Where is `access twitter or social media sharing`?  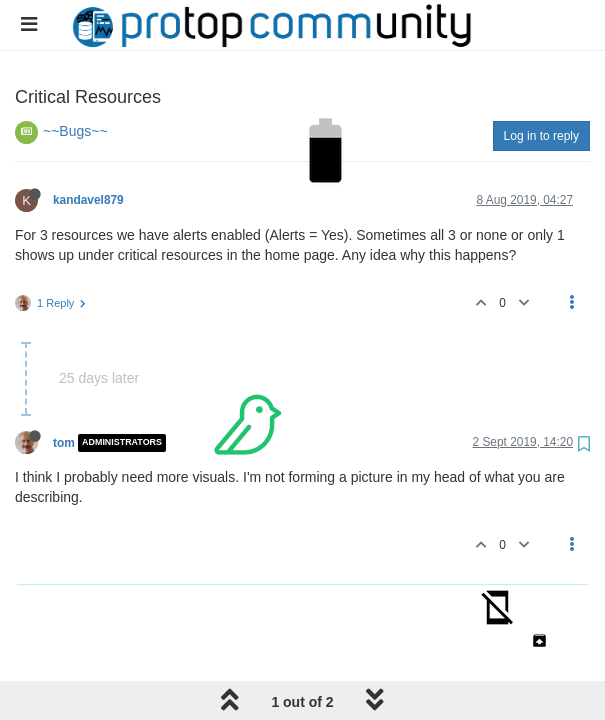
access twitter or social media sharing is located at coordinates (249, 427).